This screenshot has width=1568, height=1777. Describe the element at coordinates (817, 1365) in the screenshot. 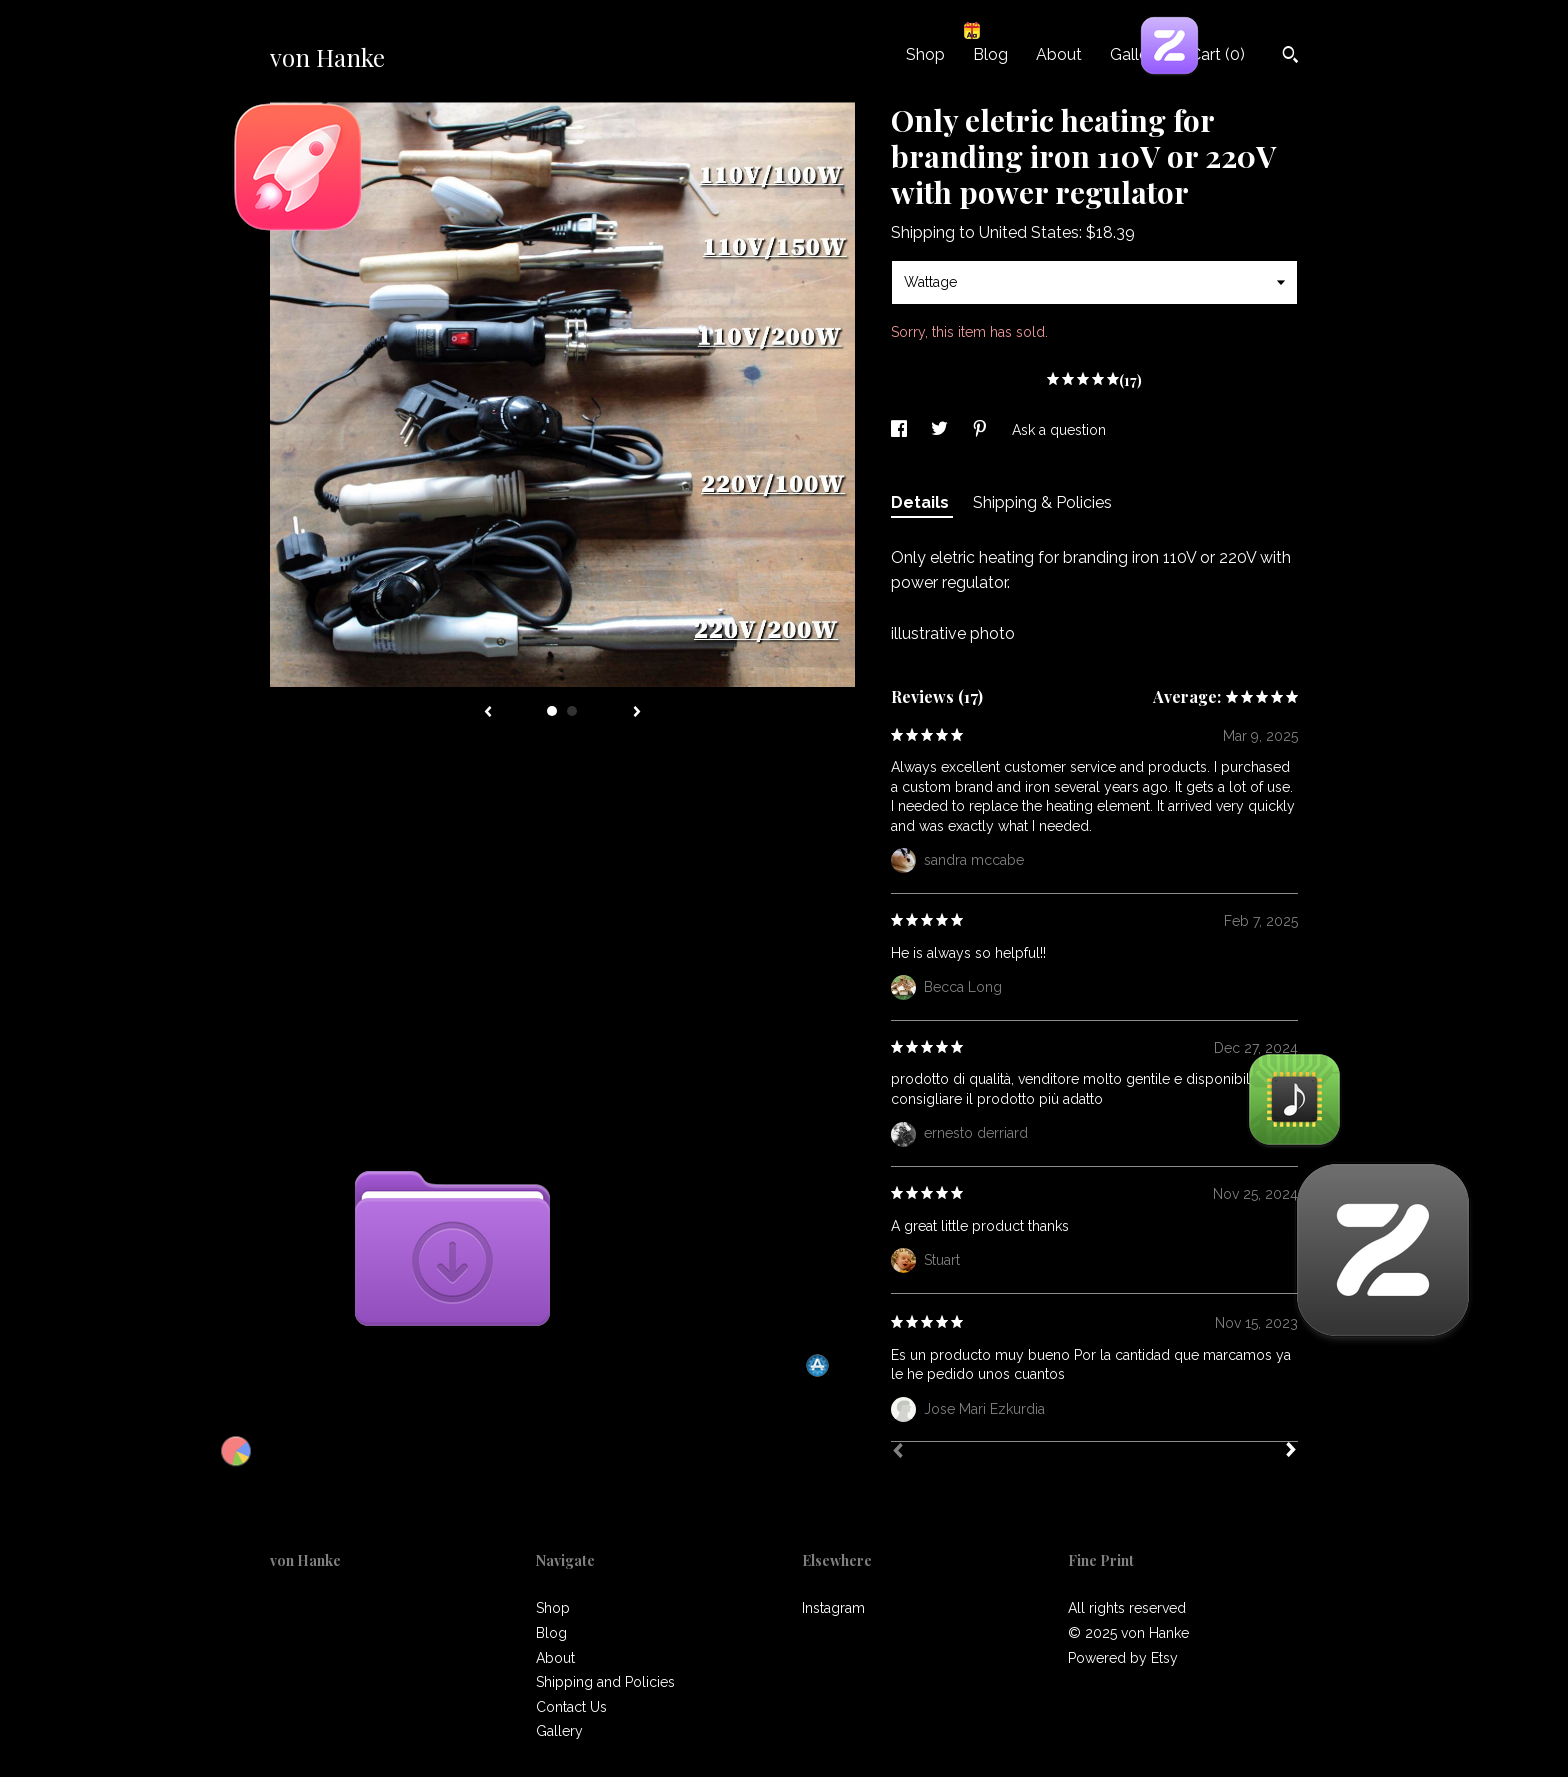

I see `open software properties or settings` at that location.